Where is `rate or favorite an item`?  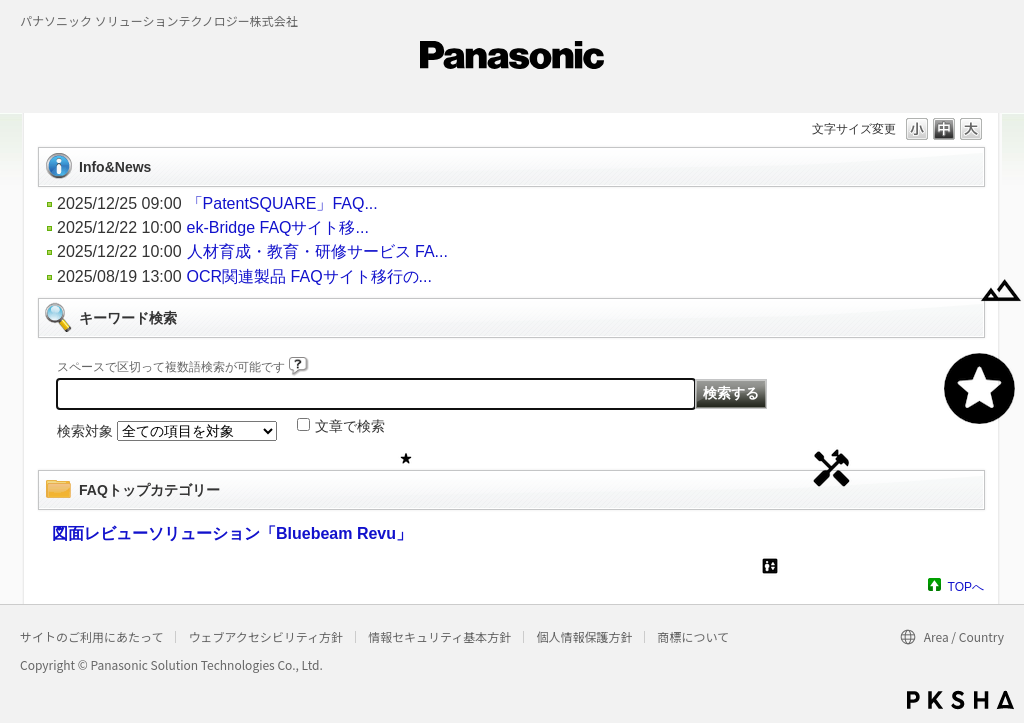 rate or favorite an item is located at coordinates (406, 458).